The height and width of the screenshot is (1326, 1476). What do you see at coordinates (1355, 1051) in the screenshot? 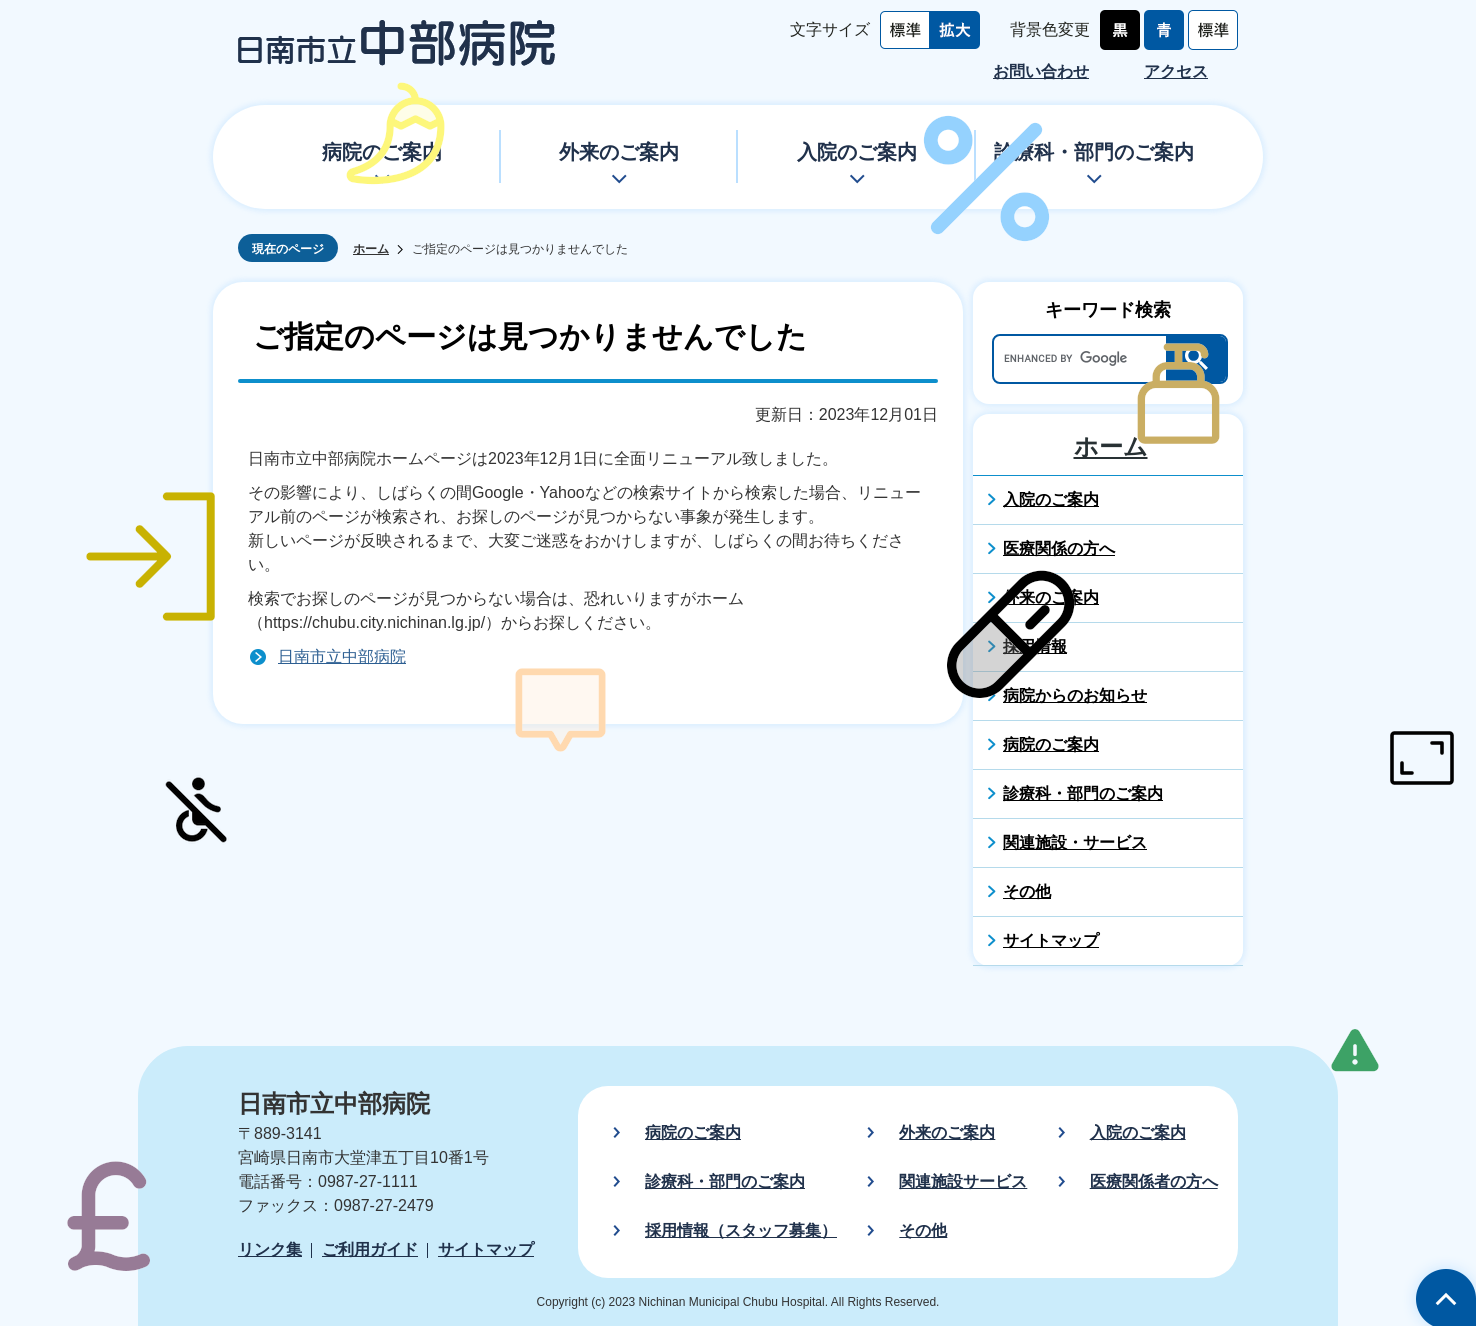
I see `indicates a warning or caution state` at bounding box center [1355, 1051].